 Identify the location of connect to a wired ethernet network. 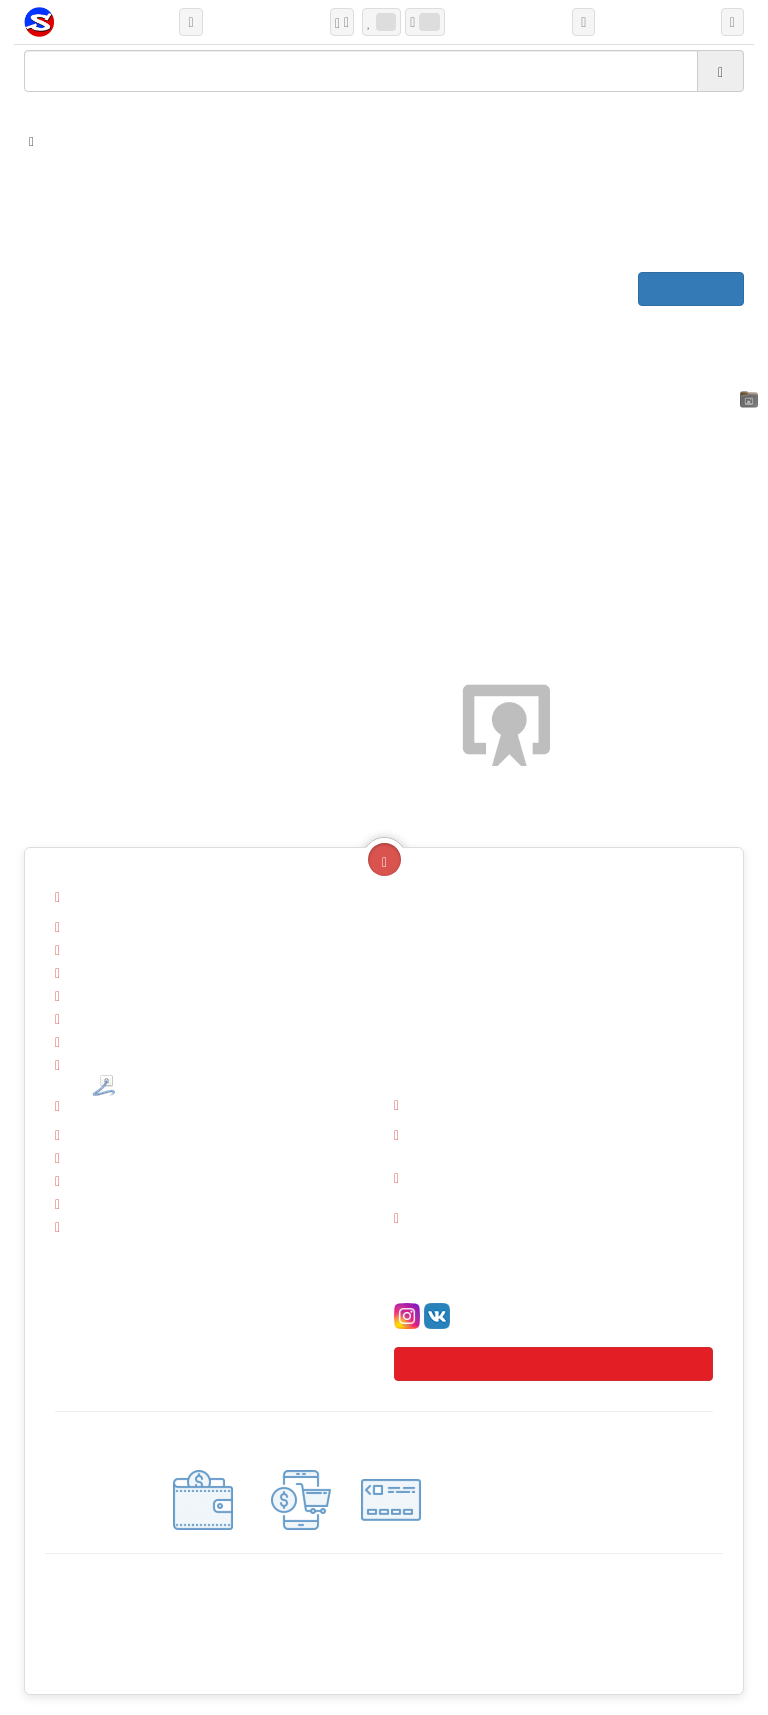
(103, 1085).